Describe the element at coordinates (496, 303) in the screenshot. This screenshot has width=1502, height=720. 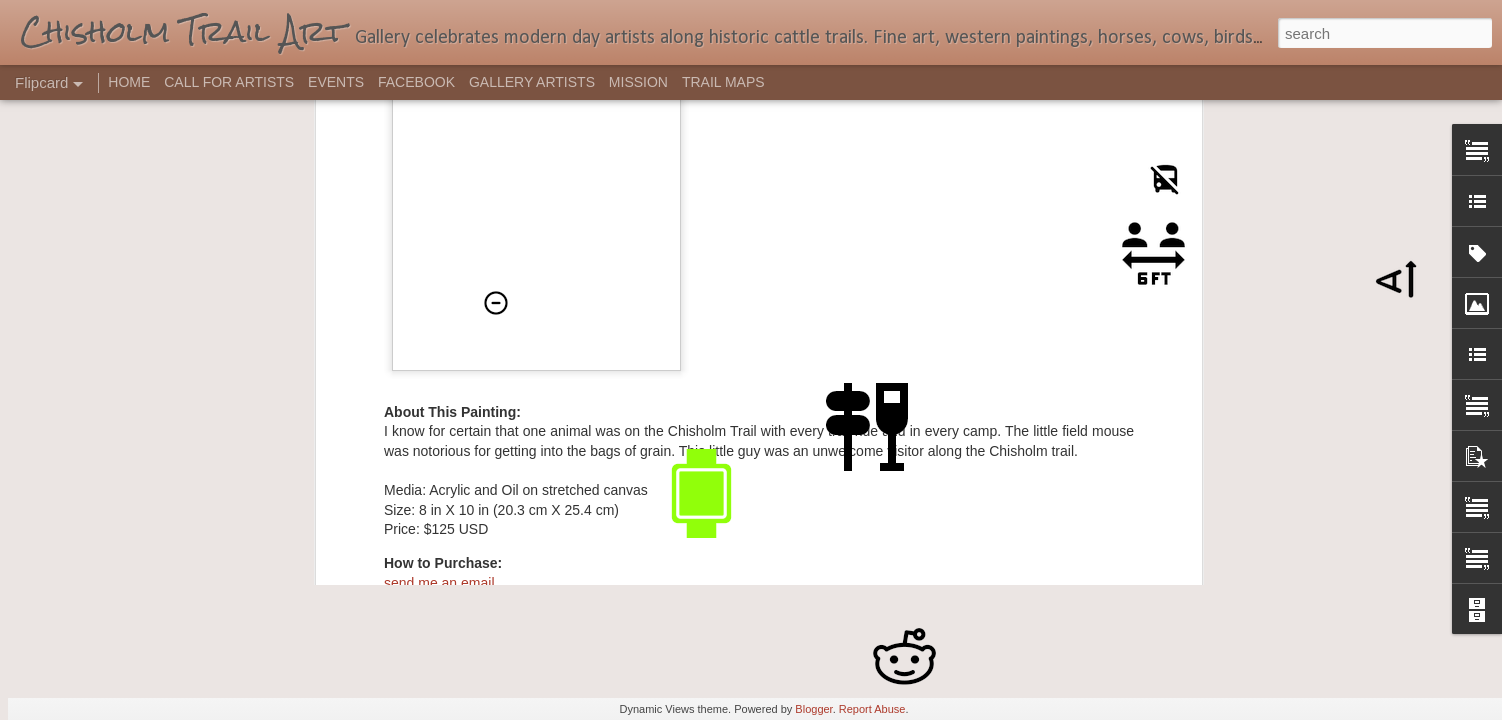
I see `remove an item from a list or collection` at that location.